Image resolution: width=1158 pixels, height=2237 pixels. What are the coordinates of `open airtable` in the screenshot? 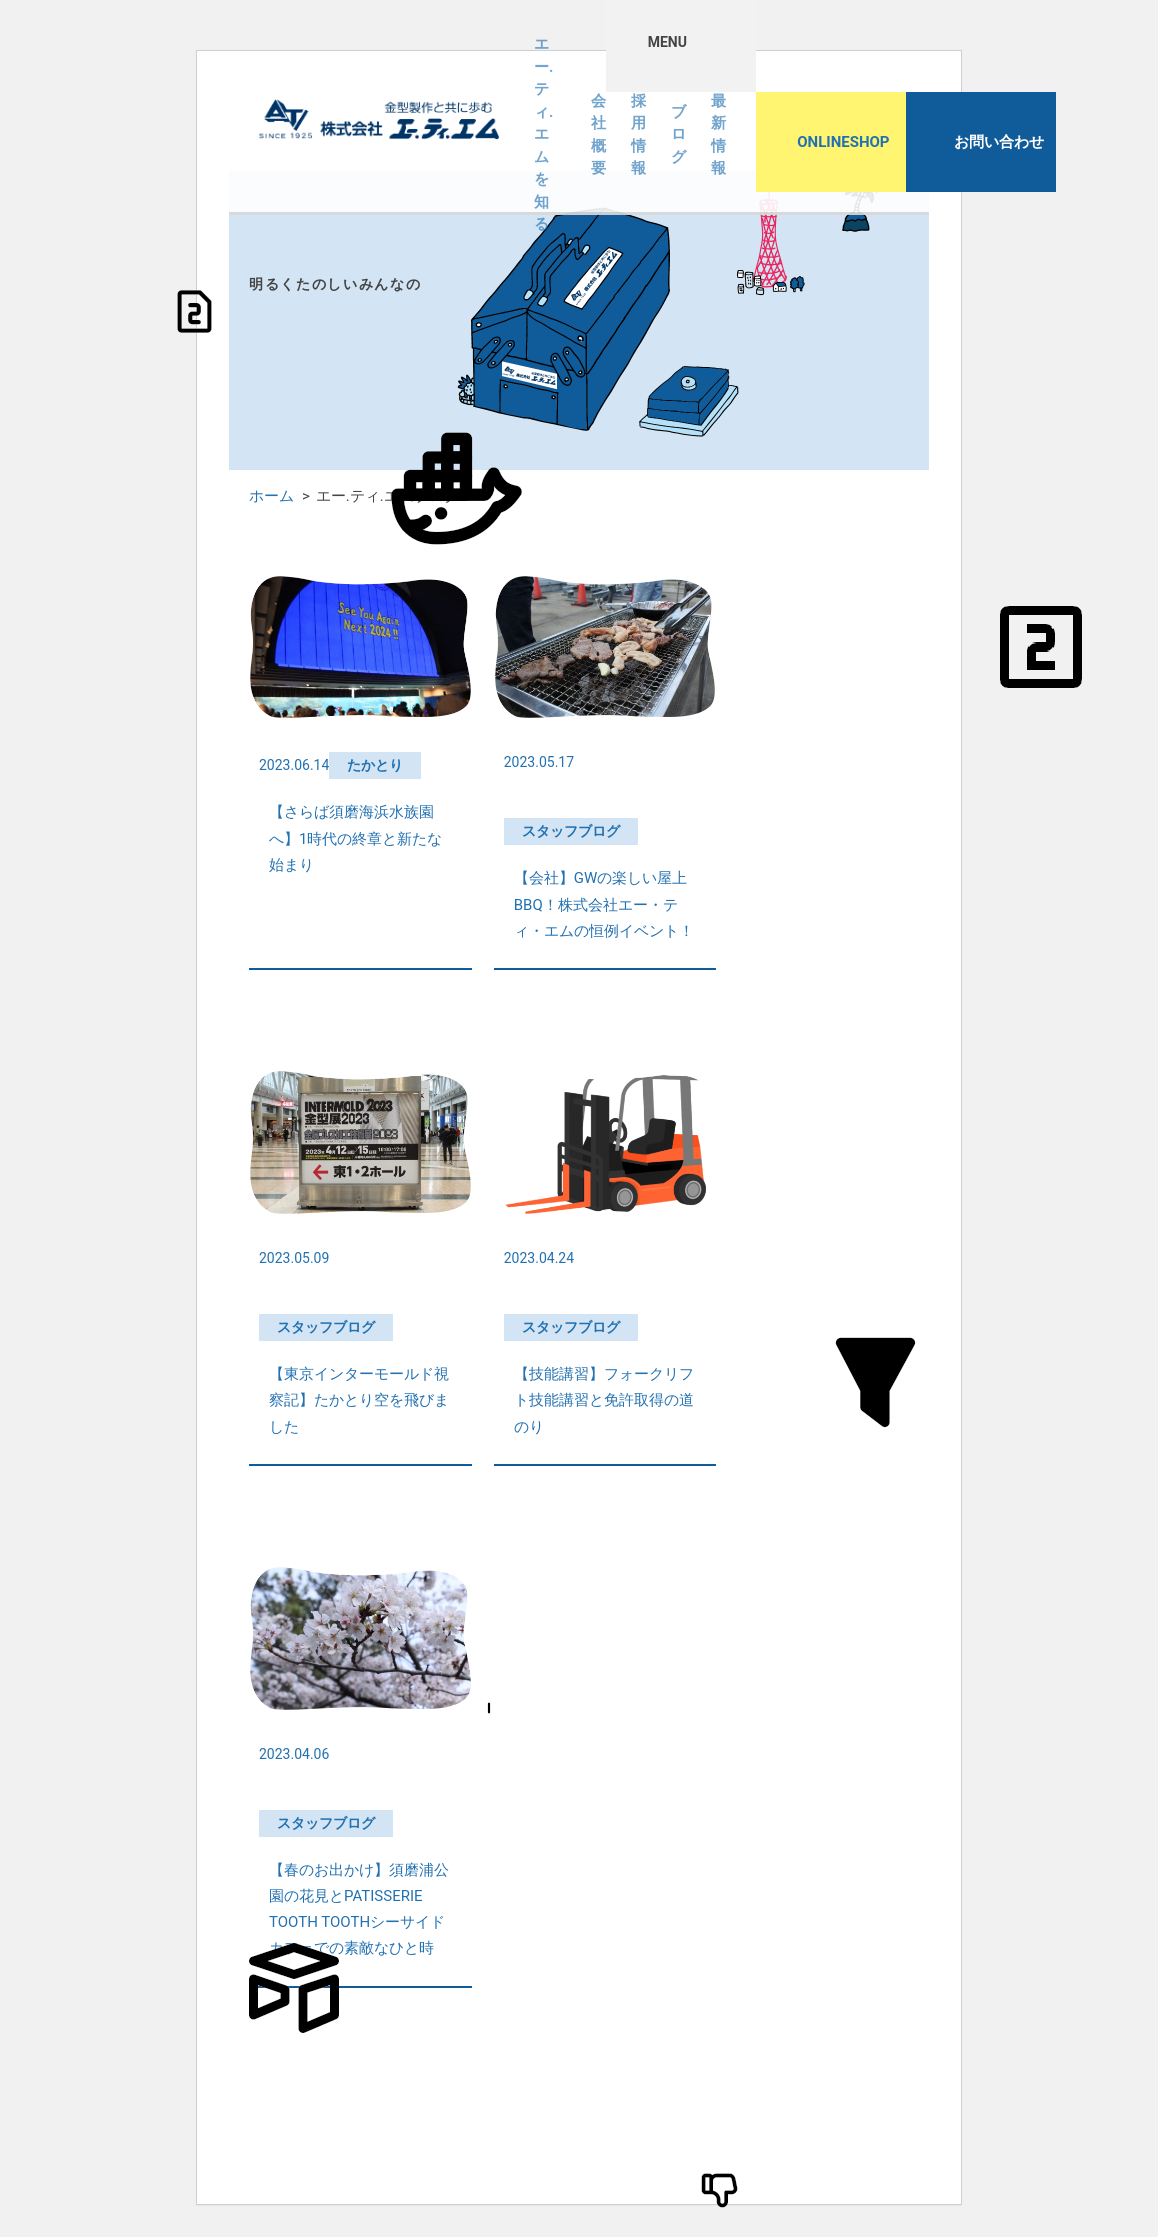 It's located at (294, 1988).